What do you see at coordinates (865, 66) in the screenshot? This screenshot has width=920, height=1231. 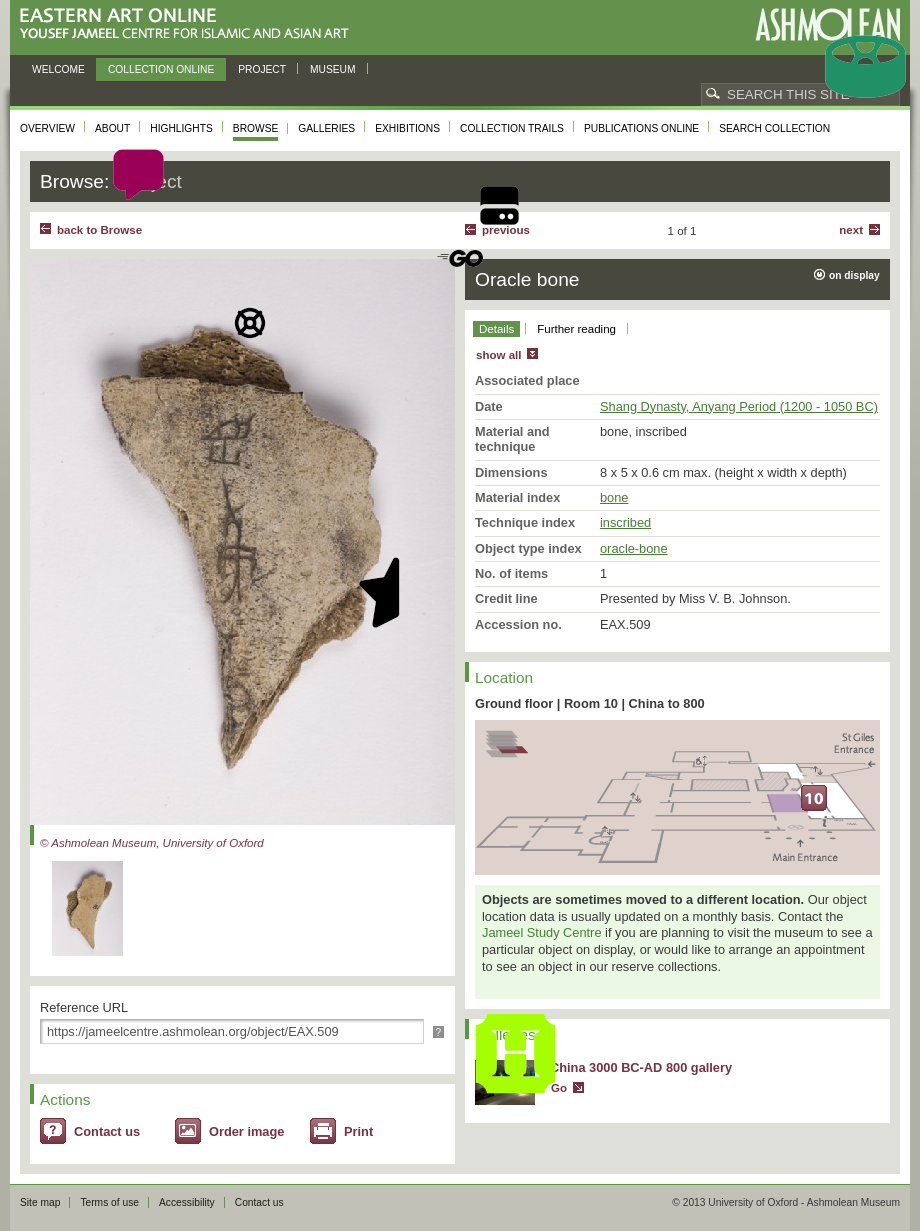 I see `access steel drum or percussion sounds` at bounding box center [865, 66].